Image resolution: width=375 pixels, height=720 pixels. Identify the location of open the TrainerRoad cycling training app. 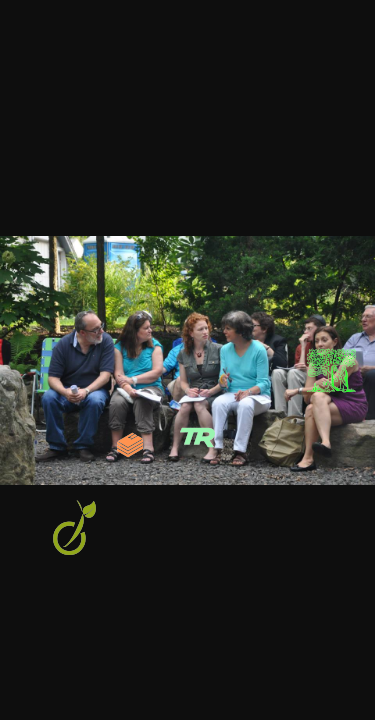
(197, 437).